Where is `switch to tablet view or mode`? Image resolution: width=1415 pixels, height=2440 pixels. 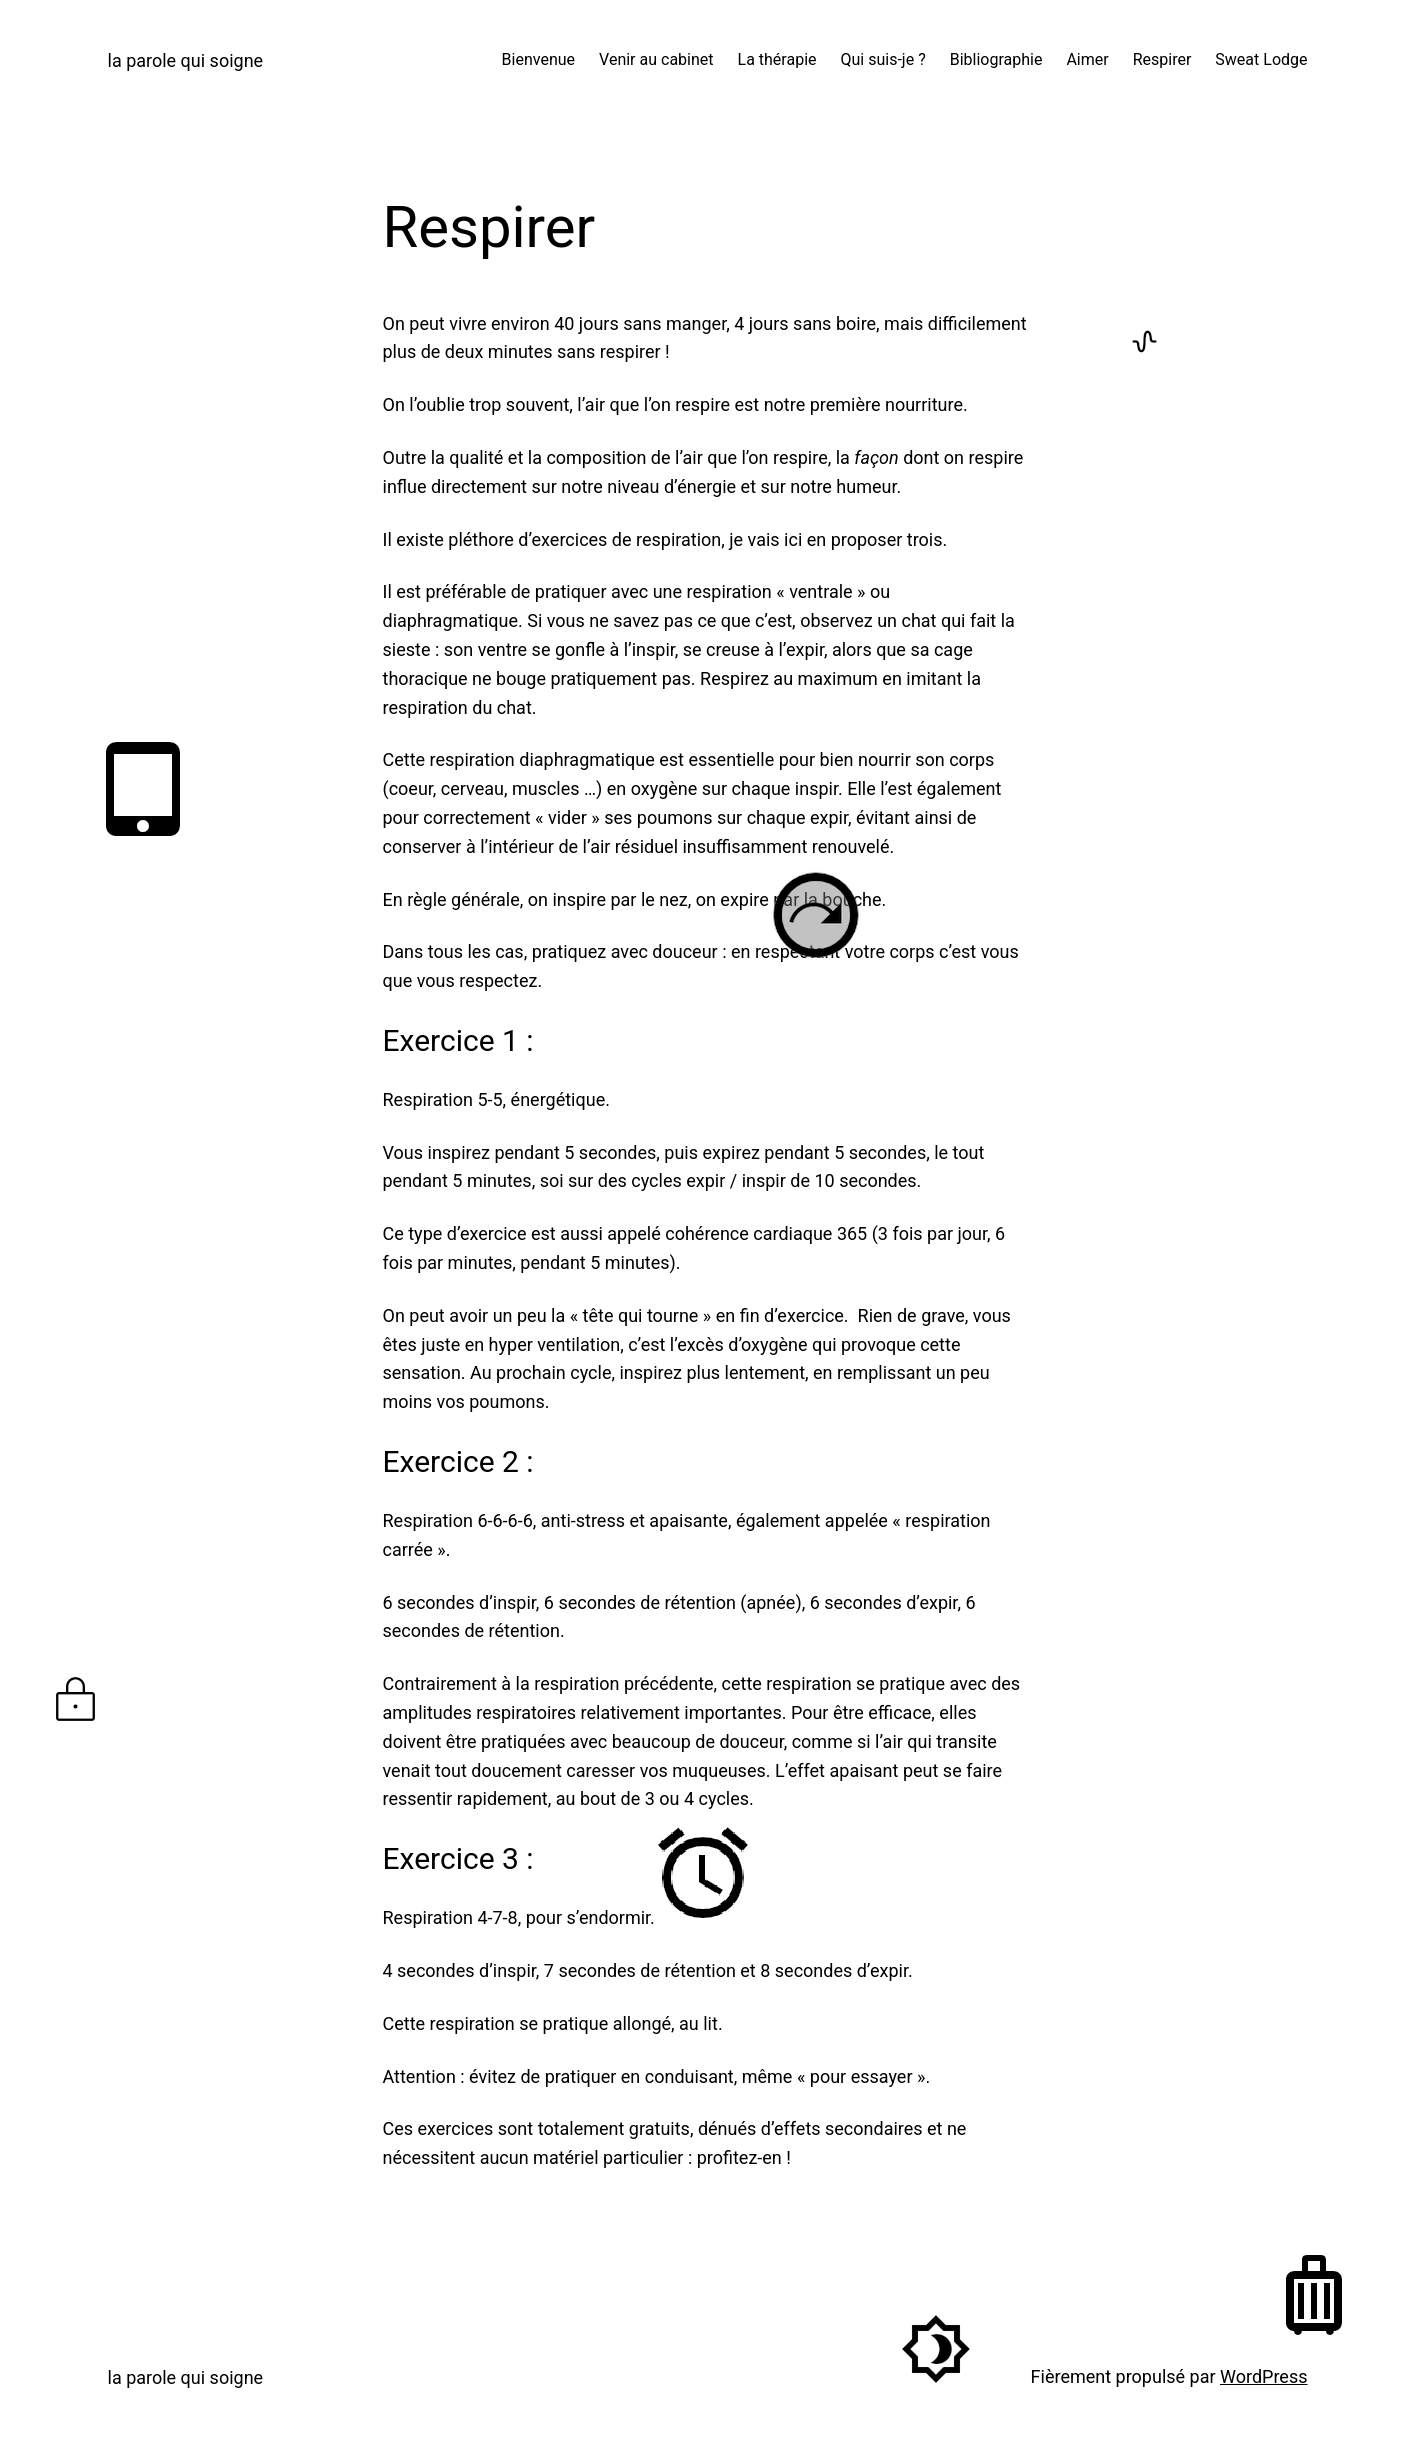 switch to tablet view or mode is located at coordinates (145, 789).